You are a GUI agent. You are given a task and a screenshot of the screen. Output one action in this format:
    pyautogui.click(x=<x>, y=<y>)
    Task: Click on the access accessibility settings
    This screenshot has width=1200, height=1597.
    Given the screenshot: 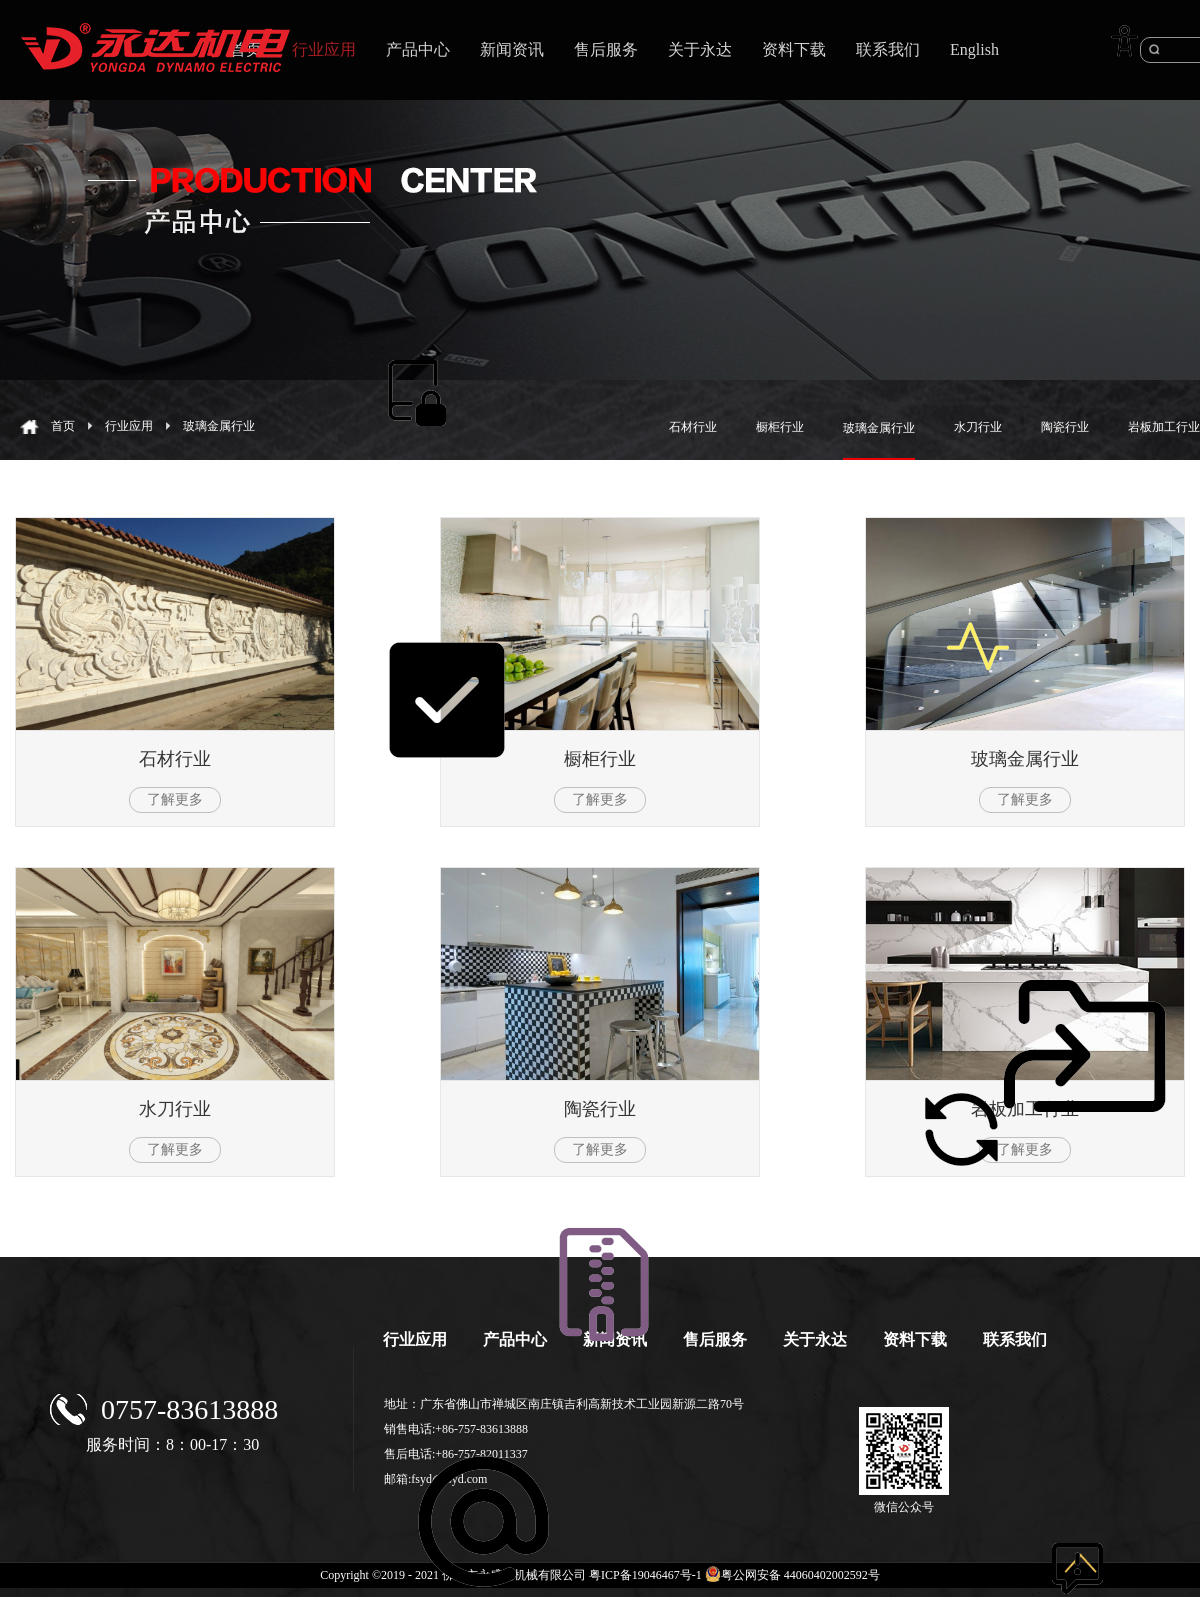 What is the action you would take?
    pyautogui.click(x=1124, y=40)
    